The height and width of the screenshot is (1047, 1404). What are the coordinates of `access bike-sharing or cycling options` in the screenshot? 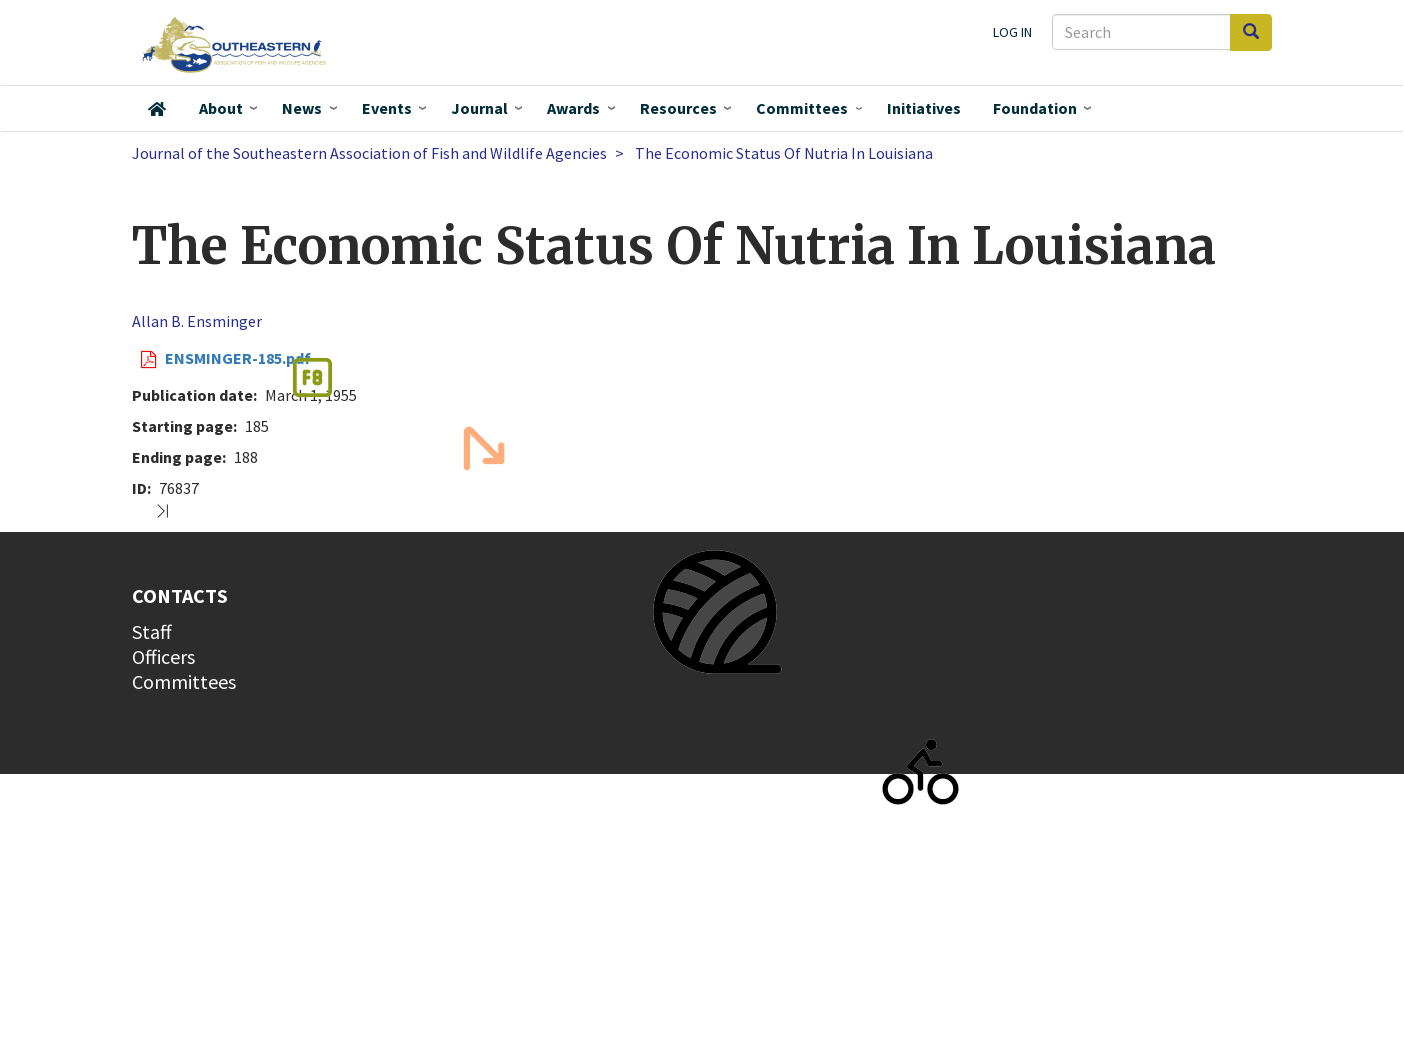 It's located at (920, 770).